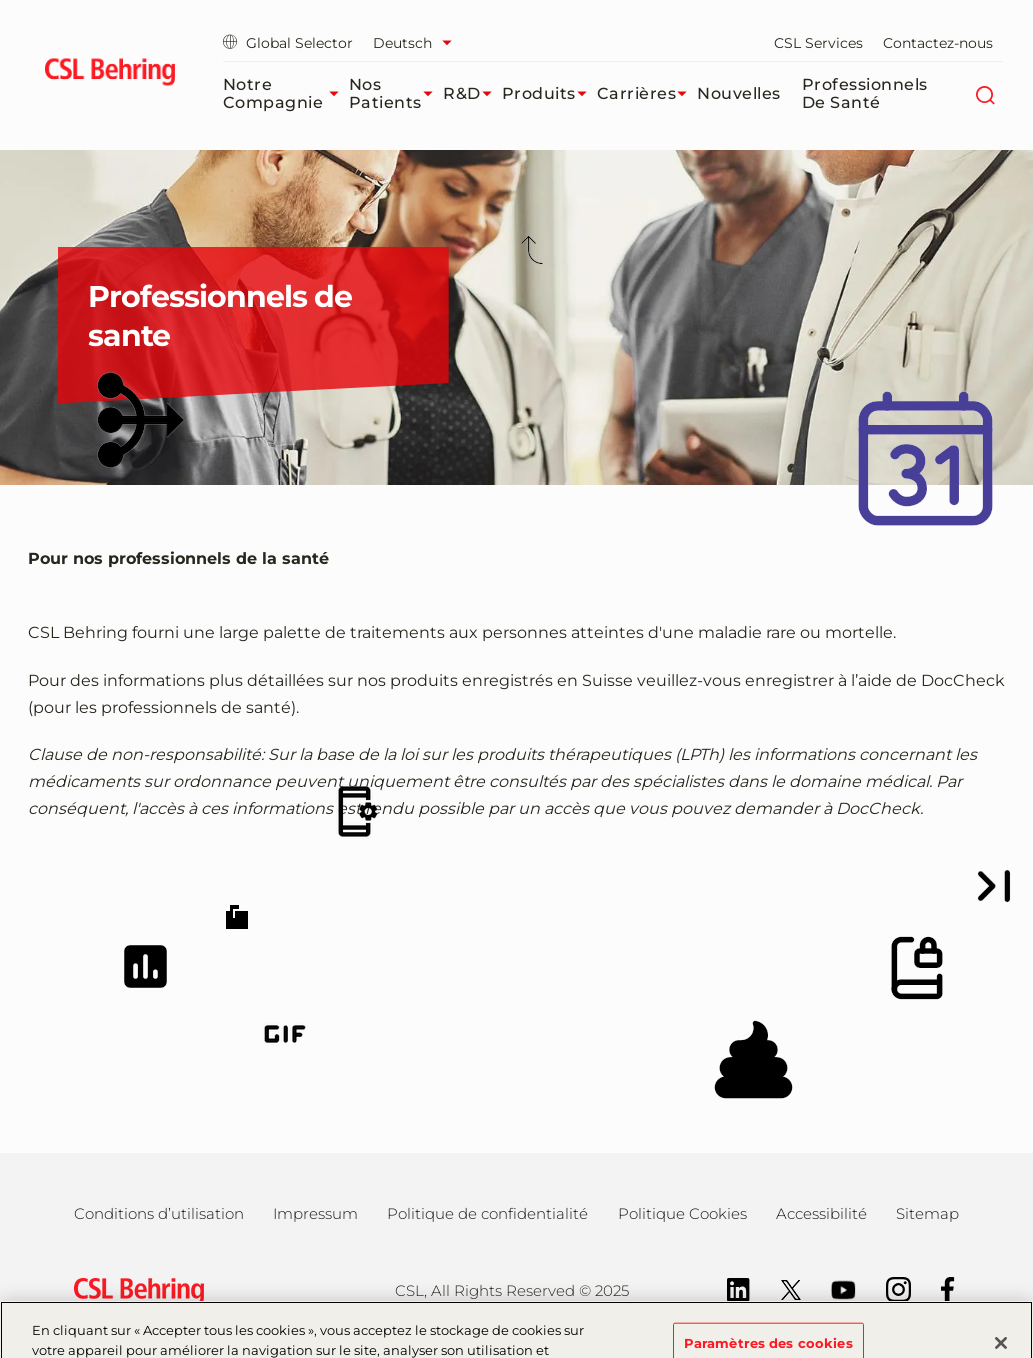  What do you see at coordinates (917, 968) in the screenshot?
I see `access a protected or locked document` at bounding box center [917, 968].